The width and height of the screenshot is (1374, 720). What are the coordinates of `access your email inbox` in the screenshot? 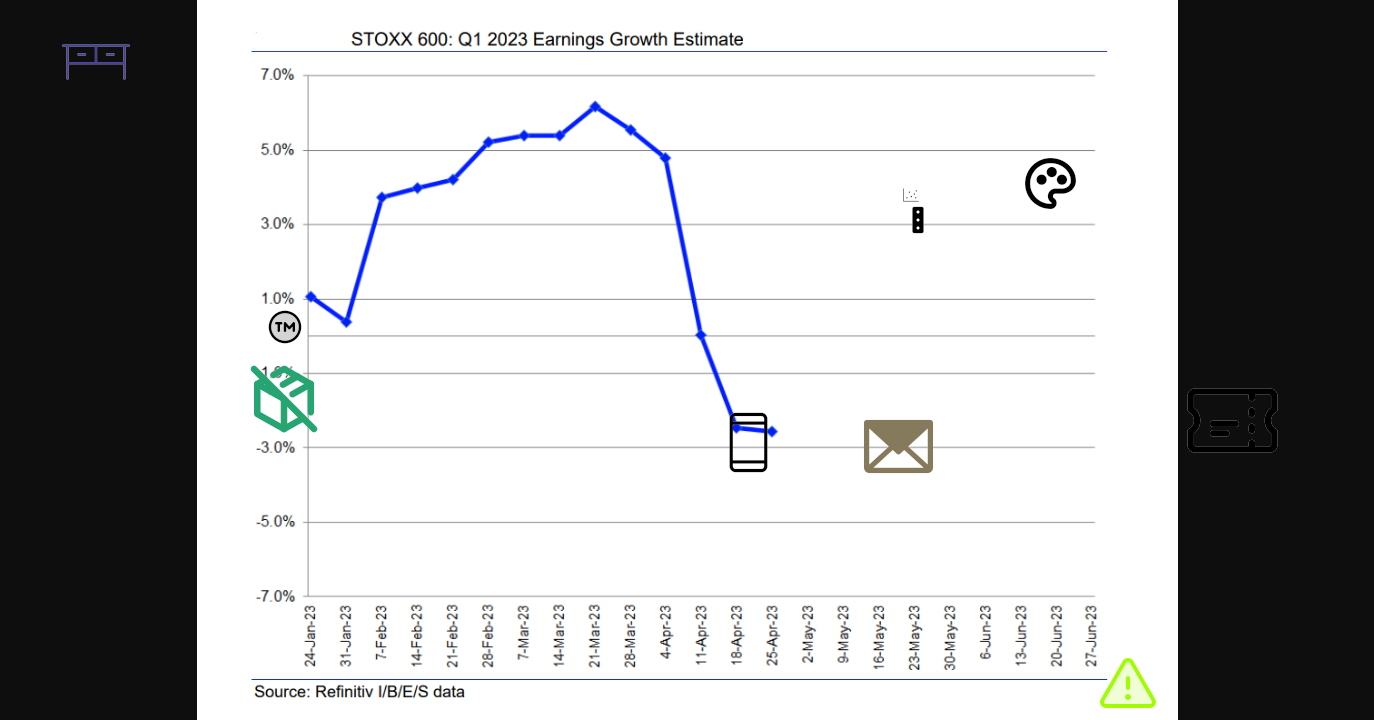 It's located at (898, 446).